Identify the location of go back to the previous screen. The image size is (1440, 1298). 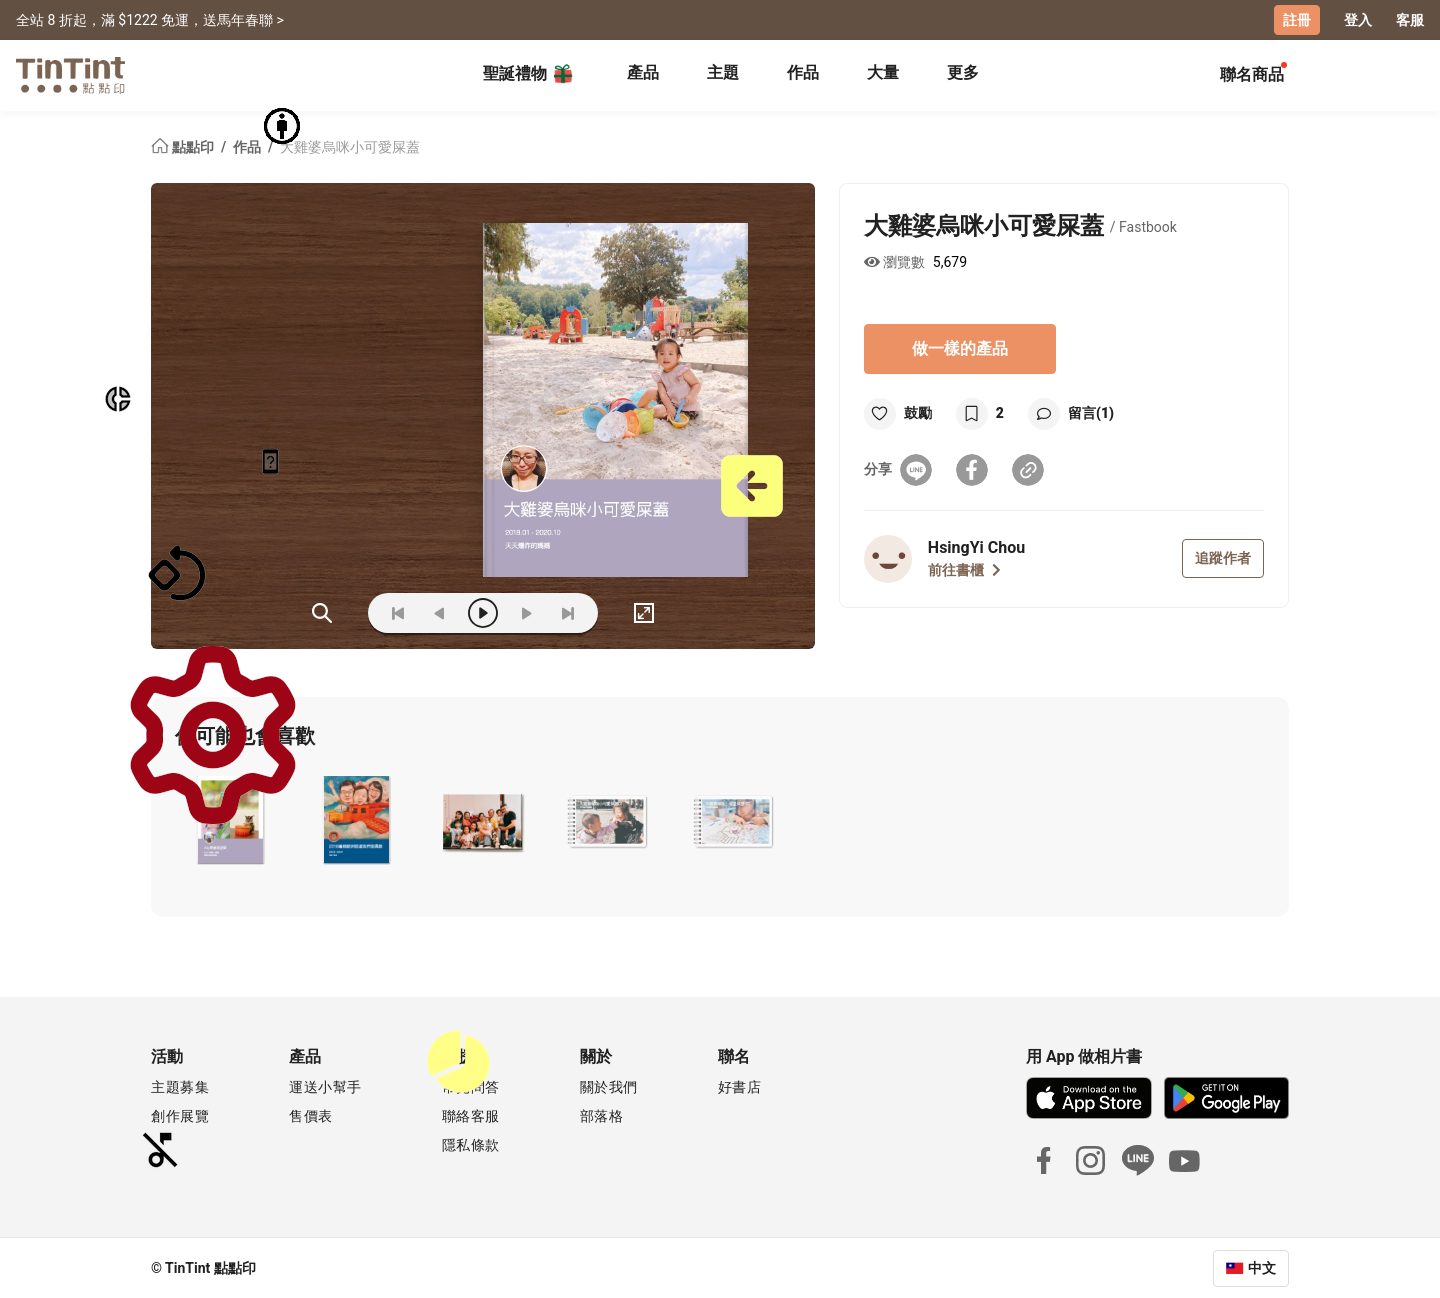
(752, 486).